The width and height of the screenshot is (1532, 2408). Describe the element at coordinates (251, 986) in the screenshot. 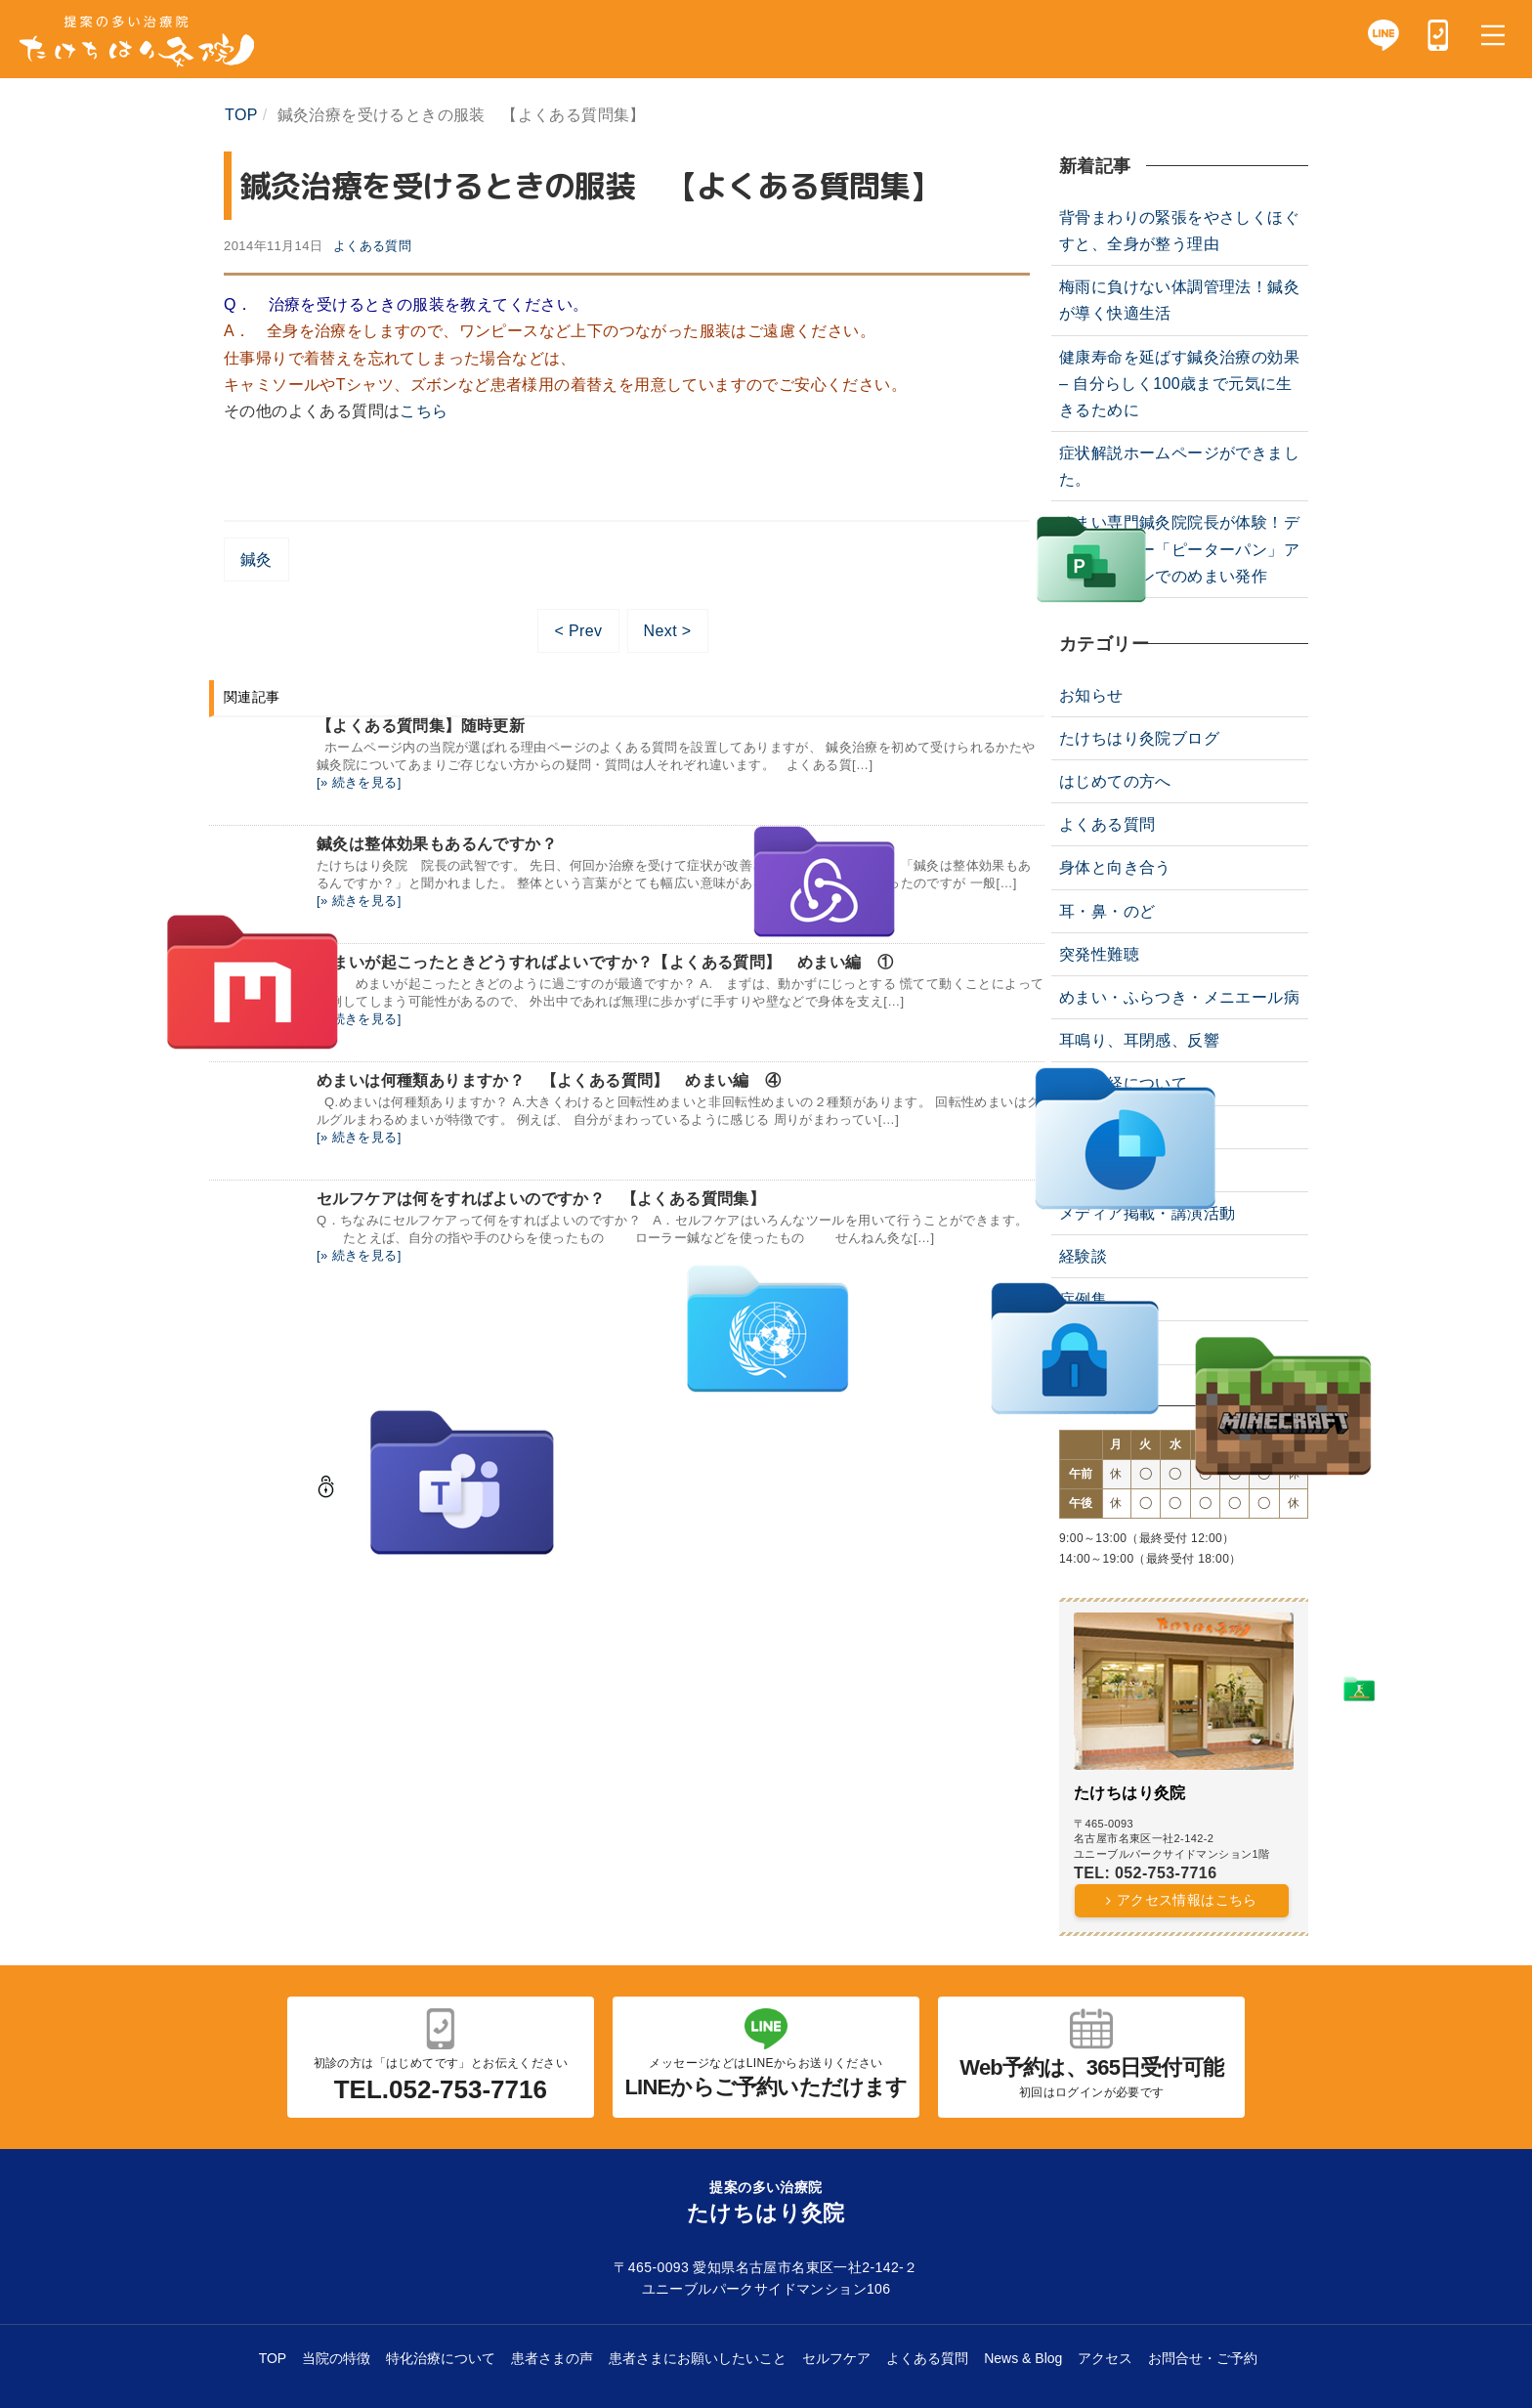

I see `folder containing Quixel Megascans assets` at that location.